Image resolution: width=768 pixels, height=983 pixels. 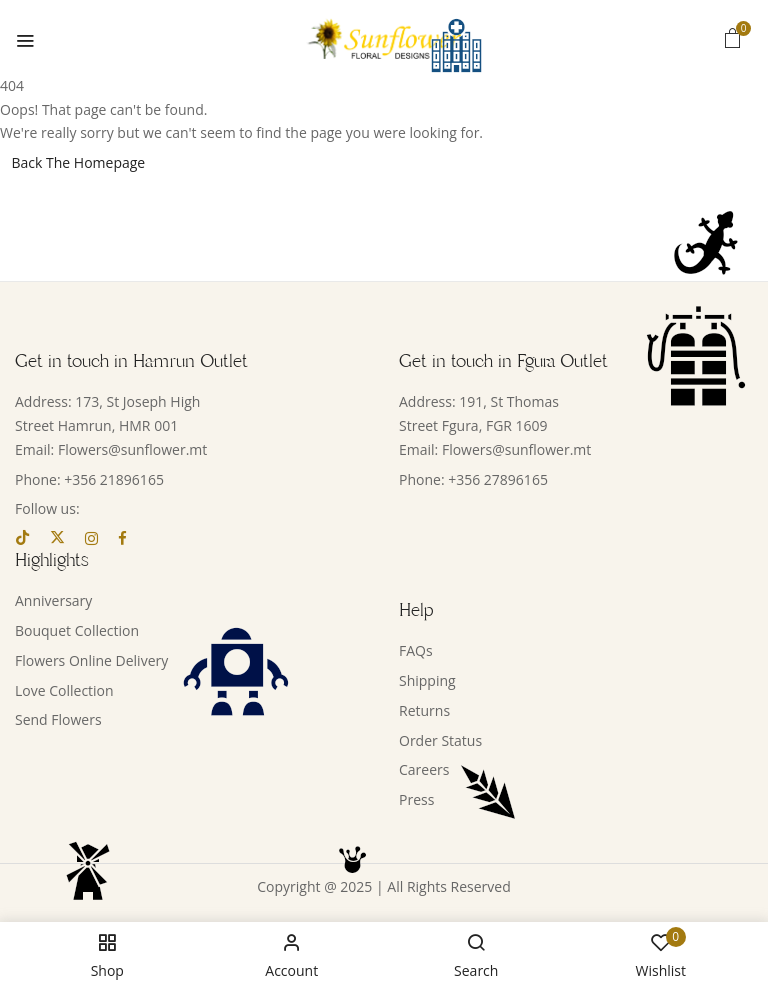 I want to click on gecko or lizard character in a game interface, so click(x=705, y=242).